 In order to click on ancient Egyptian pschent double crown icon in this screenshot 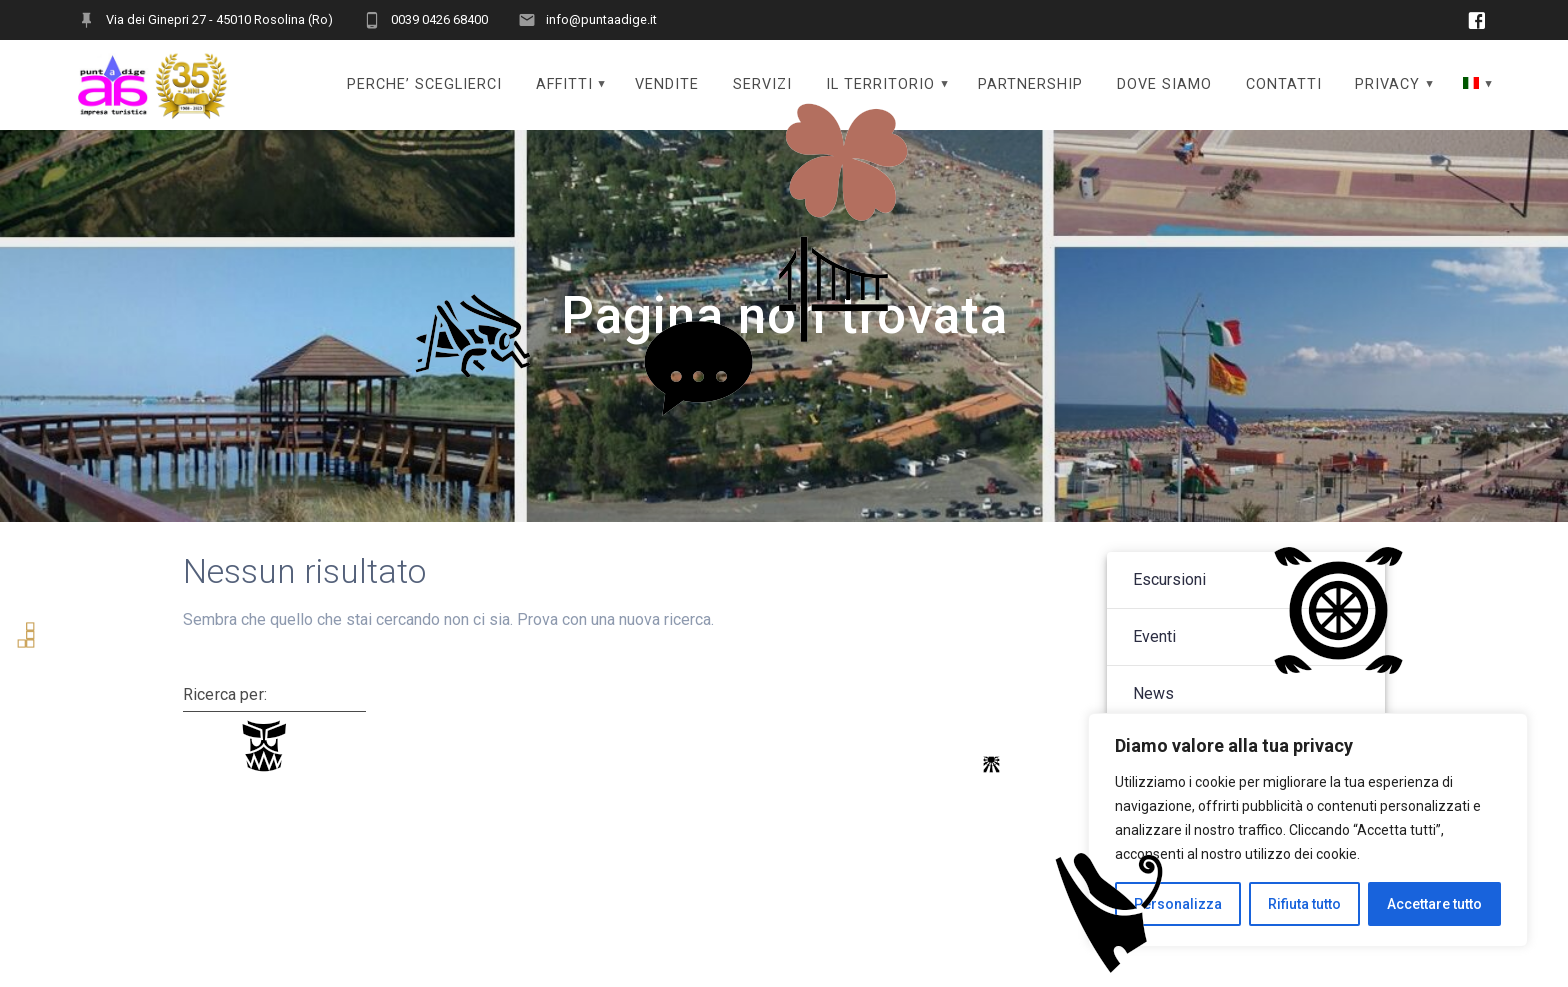, I will do `click(1109, 913)`.